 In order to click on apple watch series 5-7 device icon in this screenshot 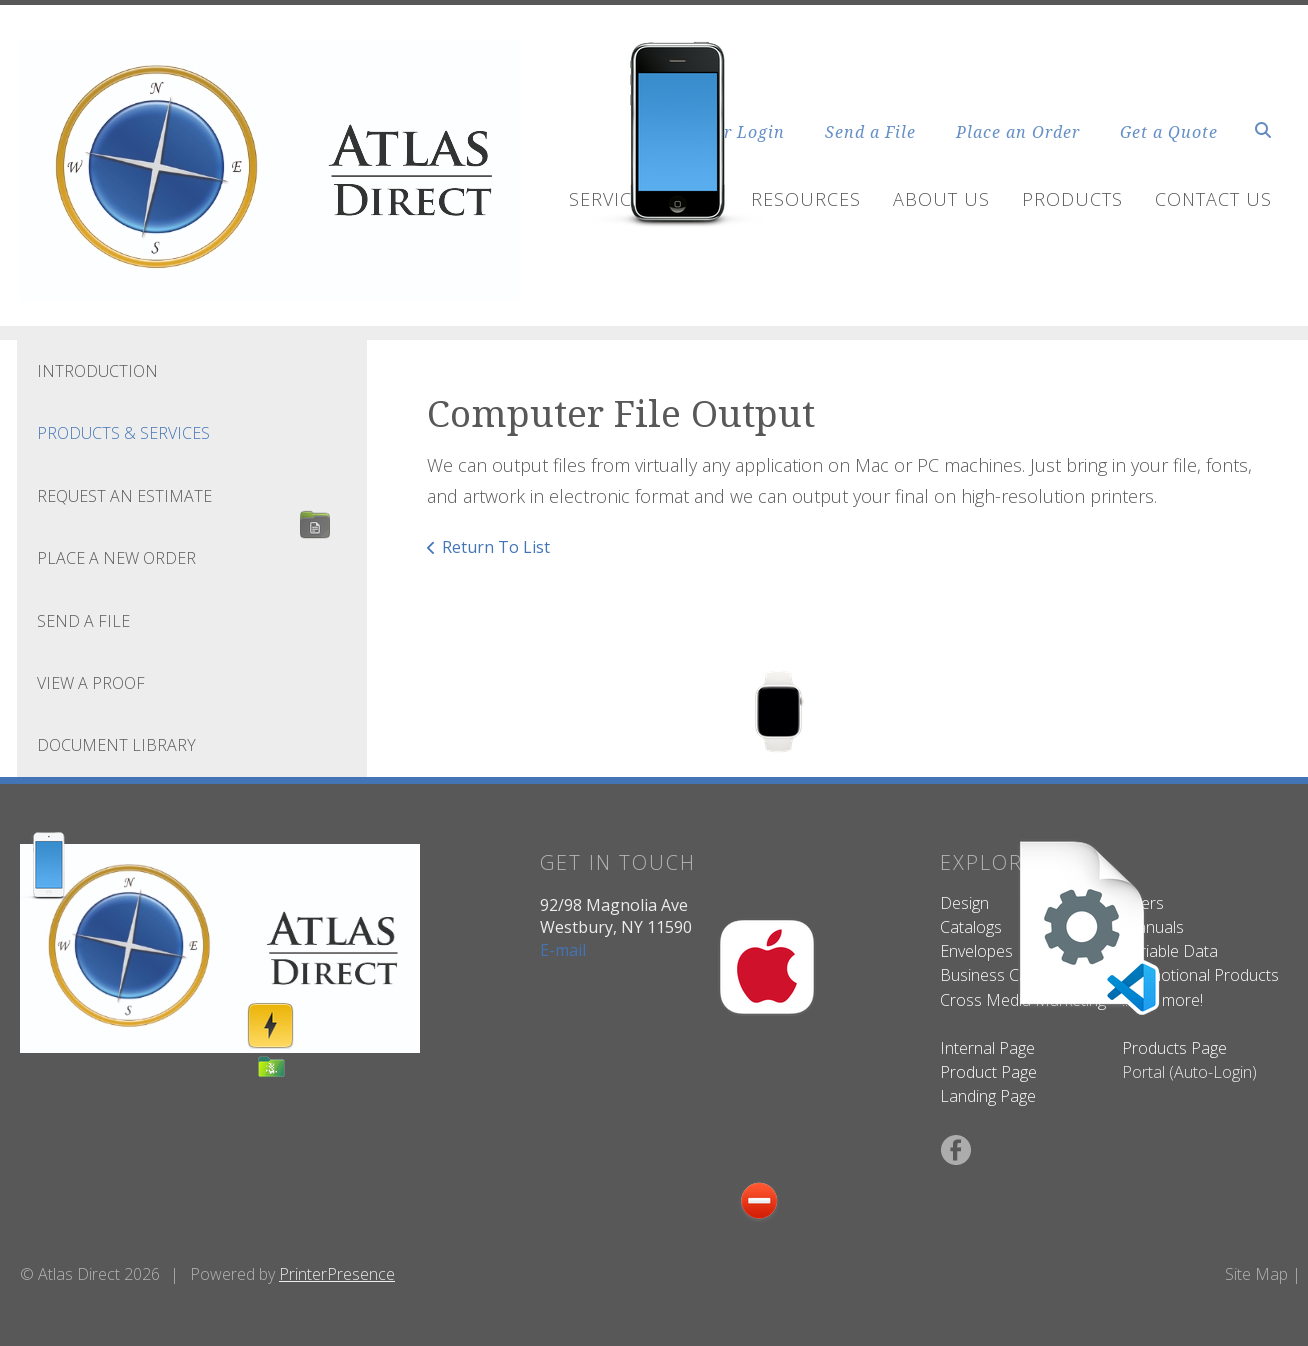, I will do `click(778, 711)`.